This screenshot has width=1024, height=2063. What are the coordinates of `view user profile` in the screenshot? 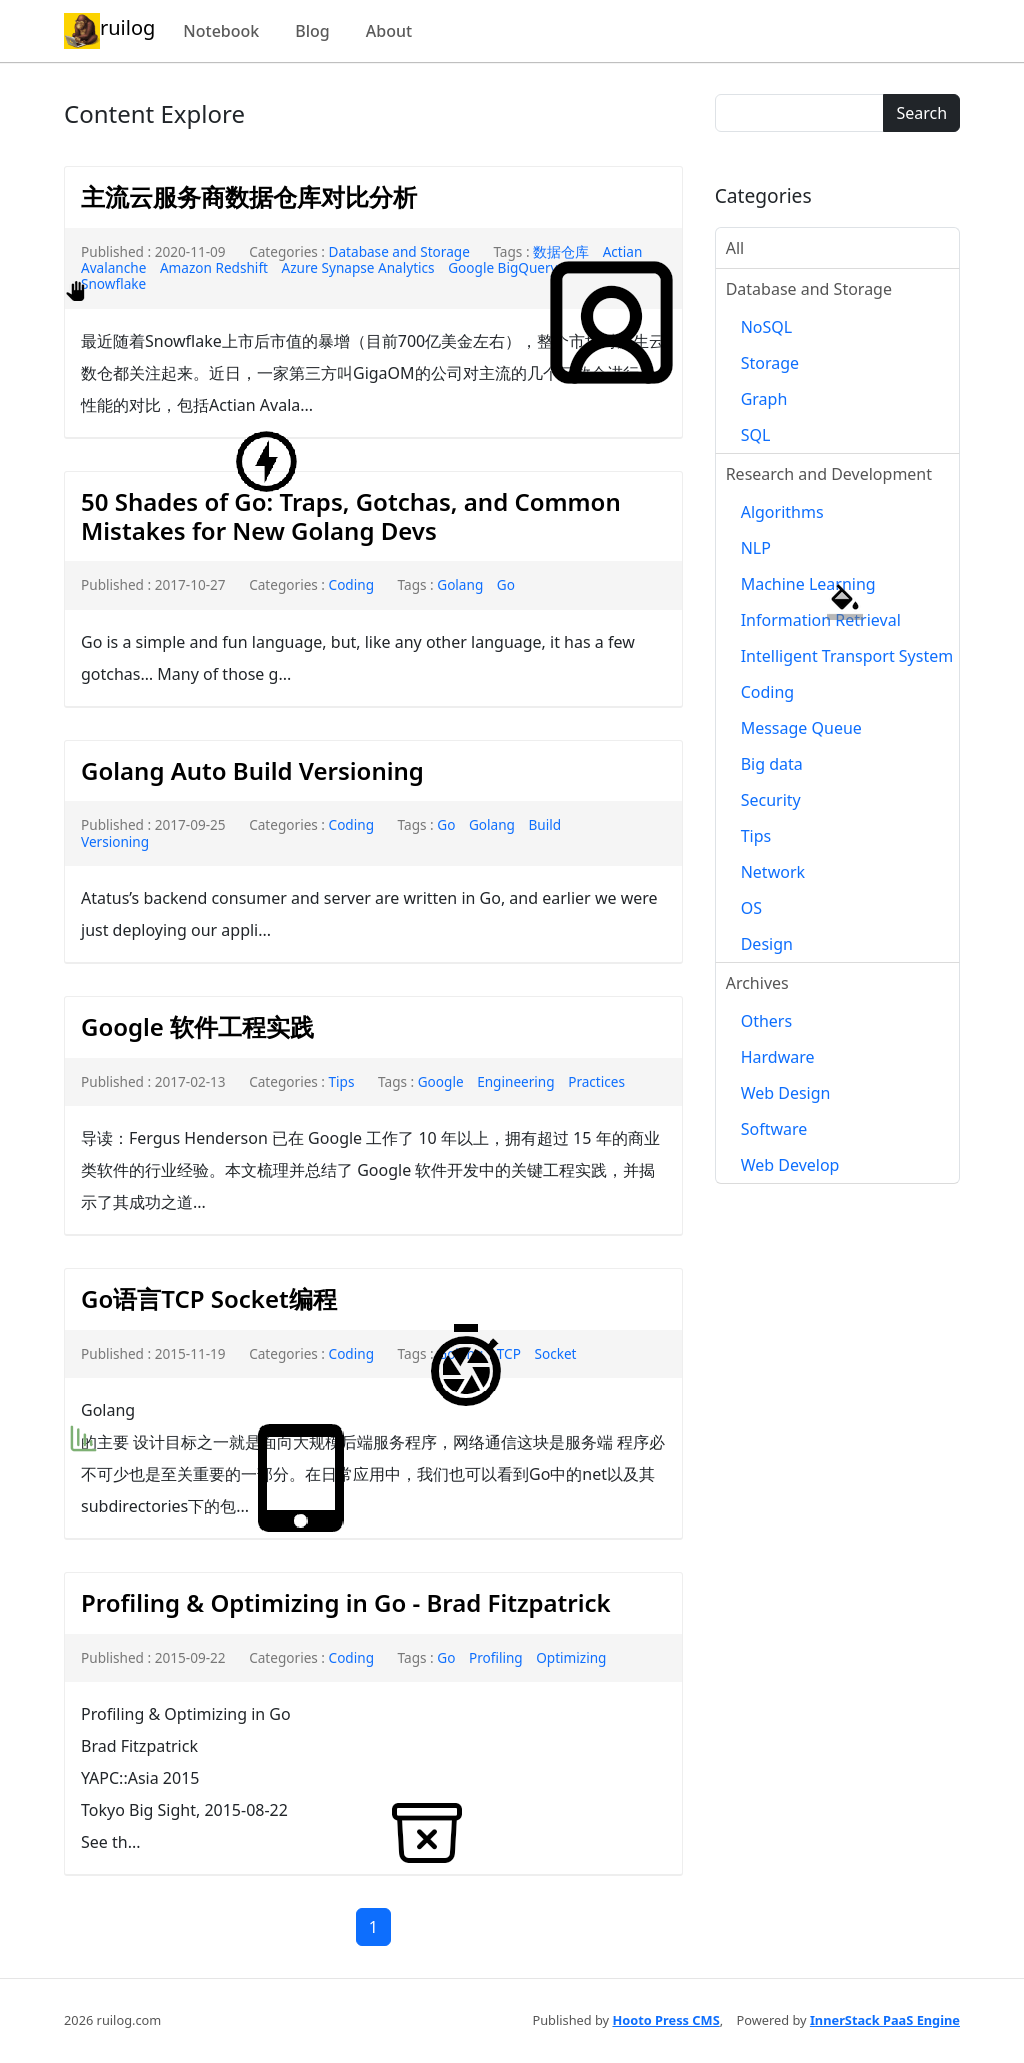 It's located at (611, 322).